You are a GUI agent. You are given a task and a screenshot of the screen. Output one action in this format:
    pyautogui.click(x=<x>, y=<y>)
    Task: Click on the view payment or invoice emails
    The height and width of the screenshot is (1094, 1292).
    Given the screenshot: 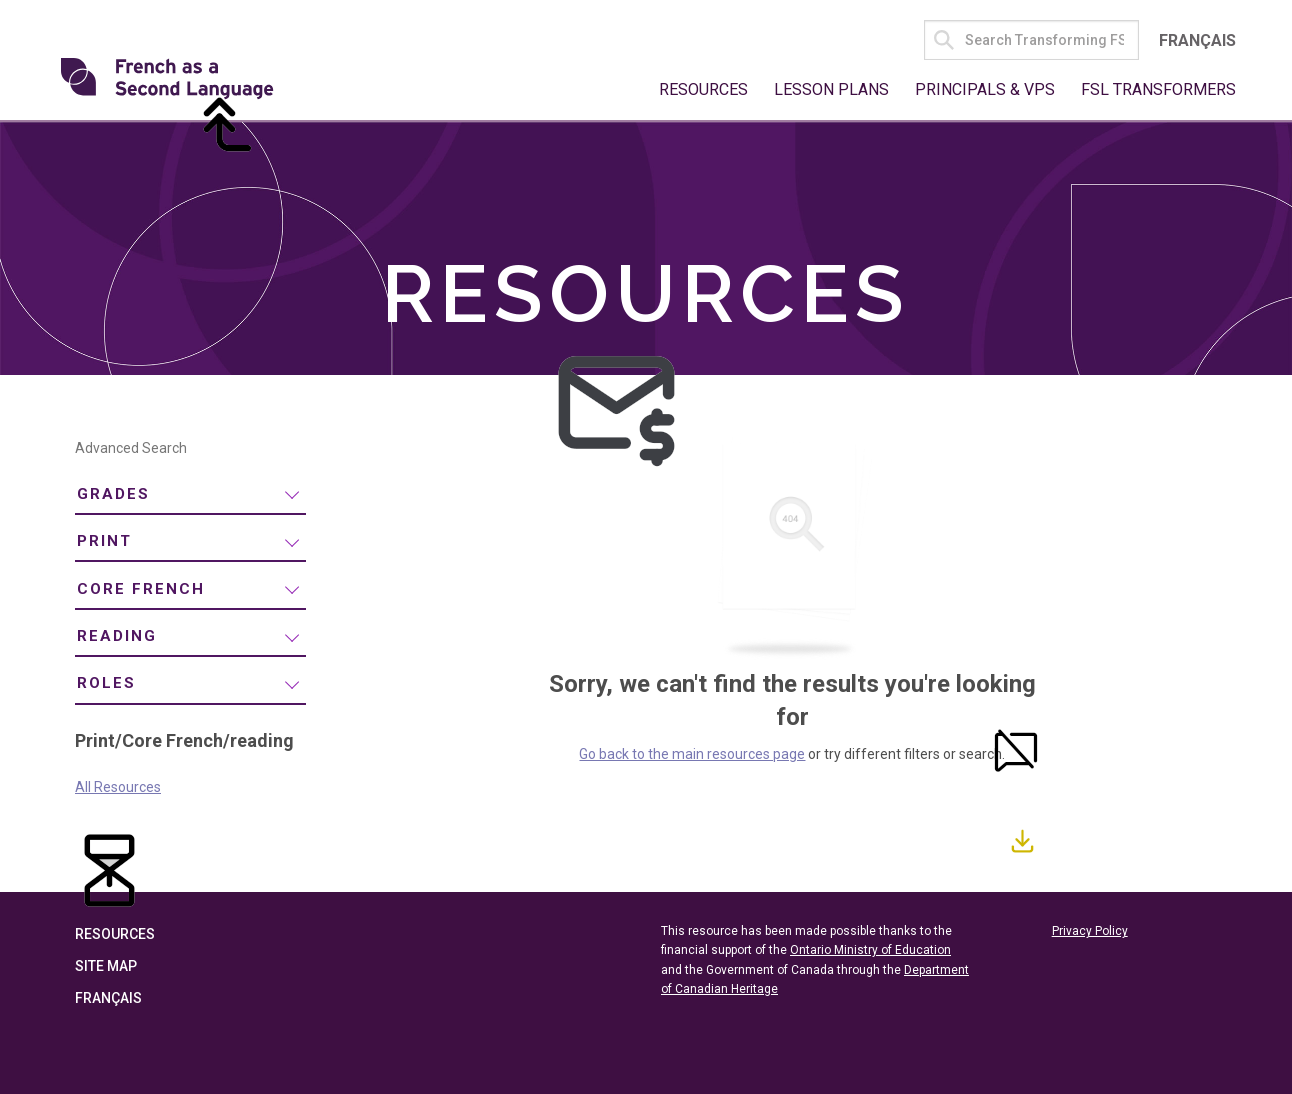 What is the action you would take?
    pyautogui.click(x=616, y=402)
    